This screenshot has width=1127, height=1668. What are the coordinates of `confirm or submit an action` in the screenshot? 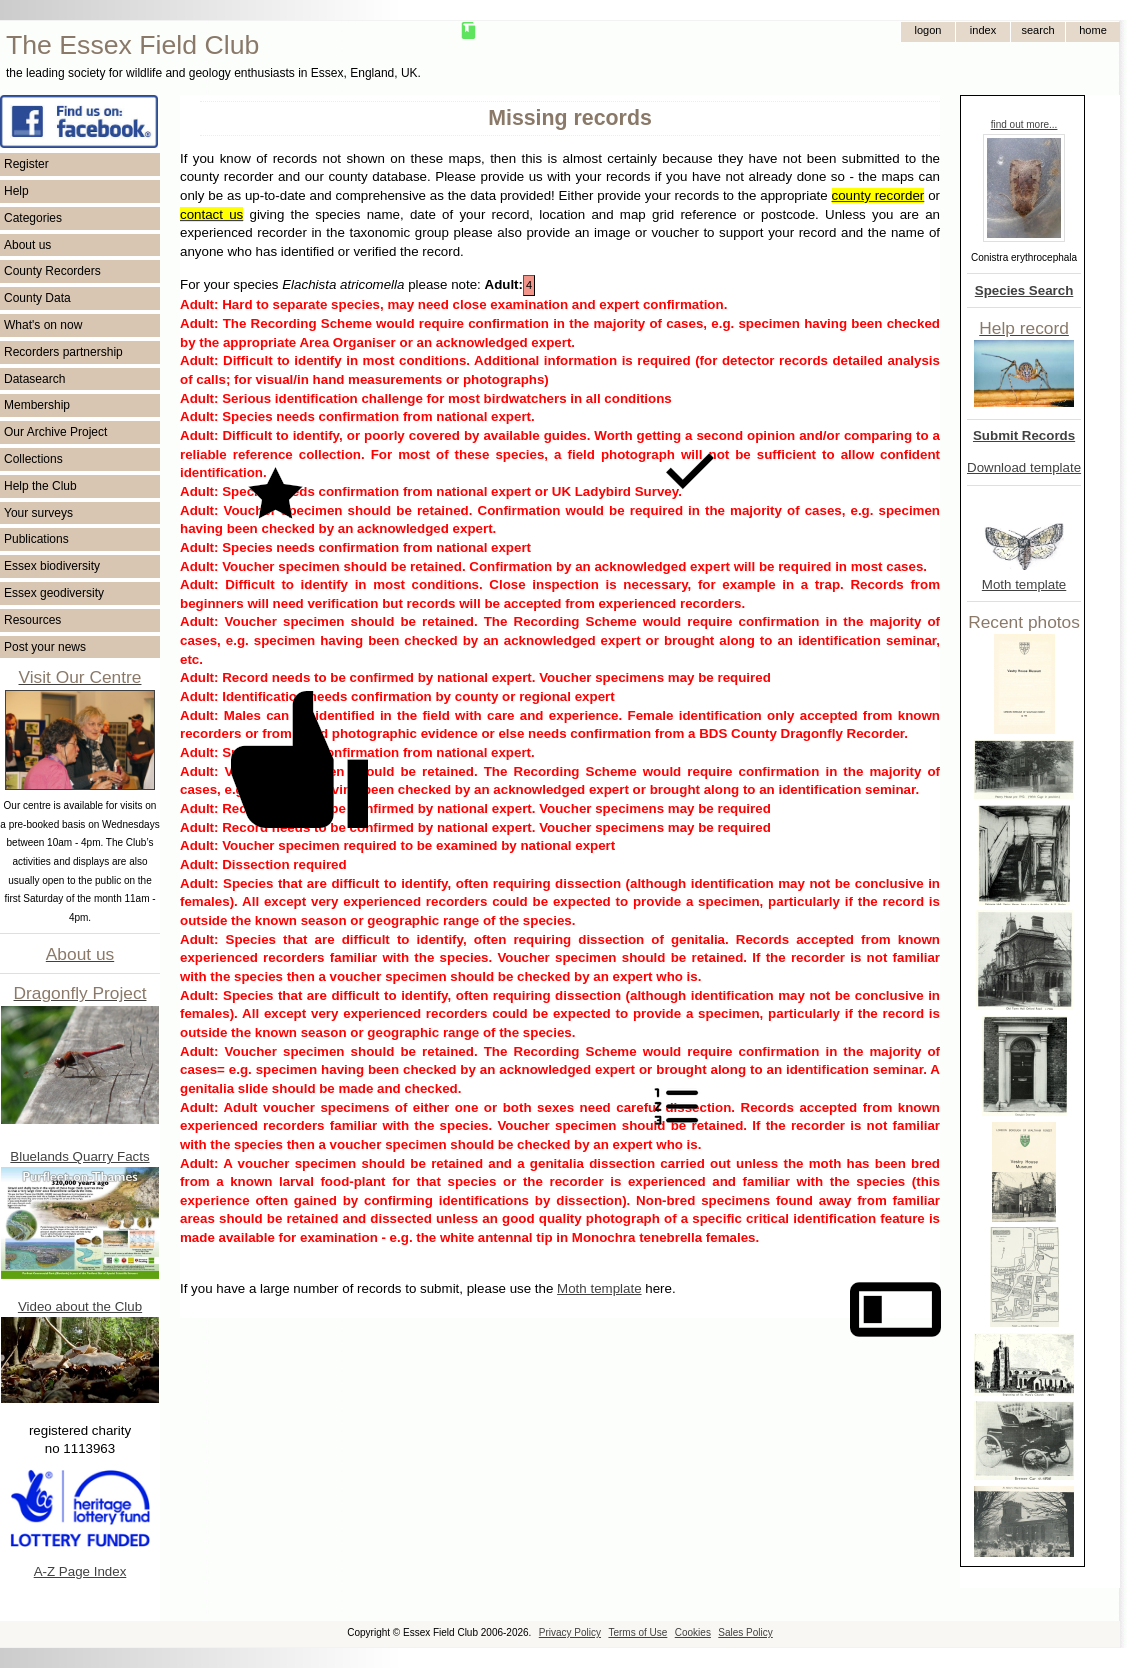 It's located at (690, 470).